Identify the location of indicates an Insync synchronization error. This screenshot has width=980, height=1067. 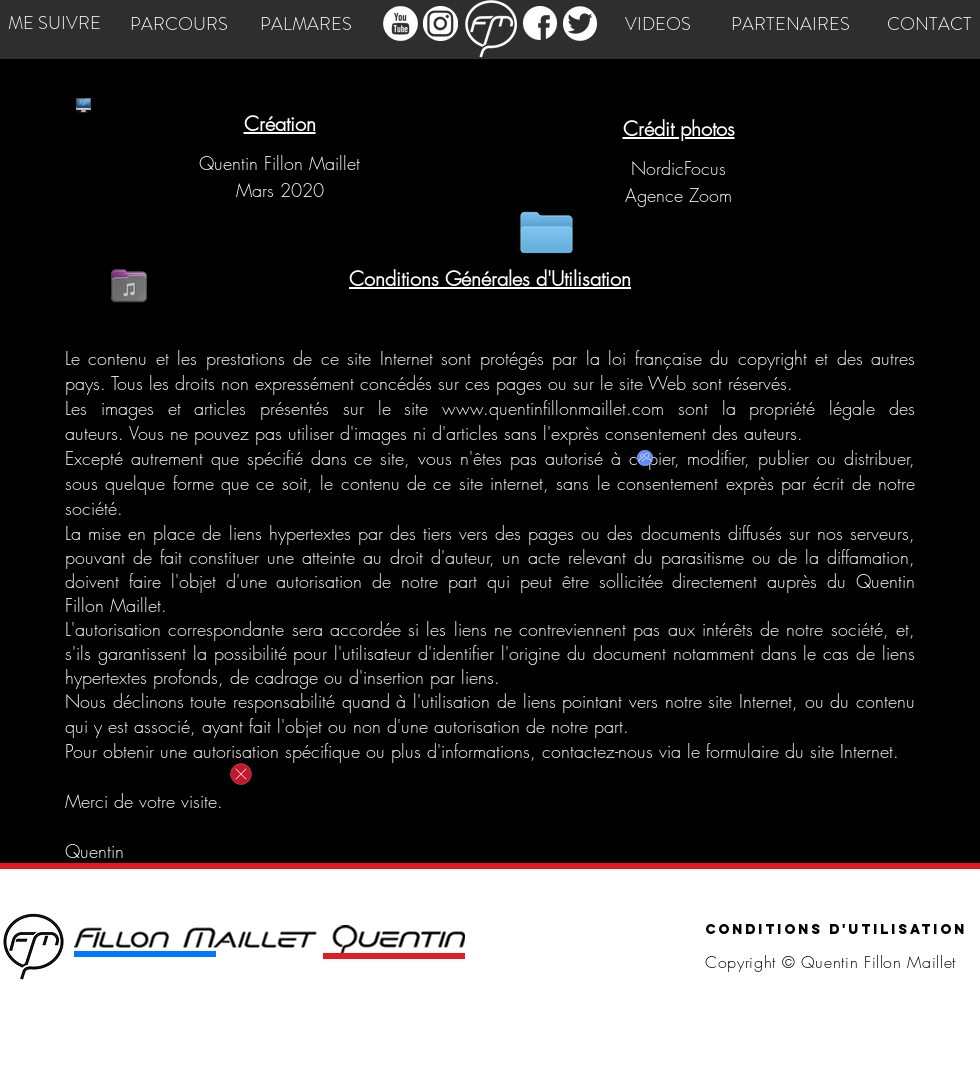
(241, 774).